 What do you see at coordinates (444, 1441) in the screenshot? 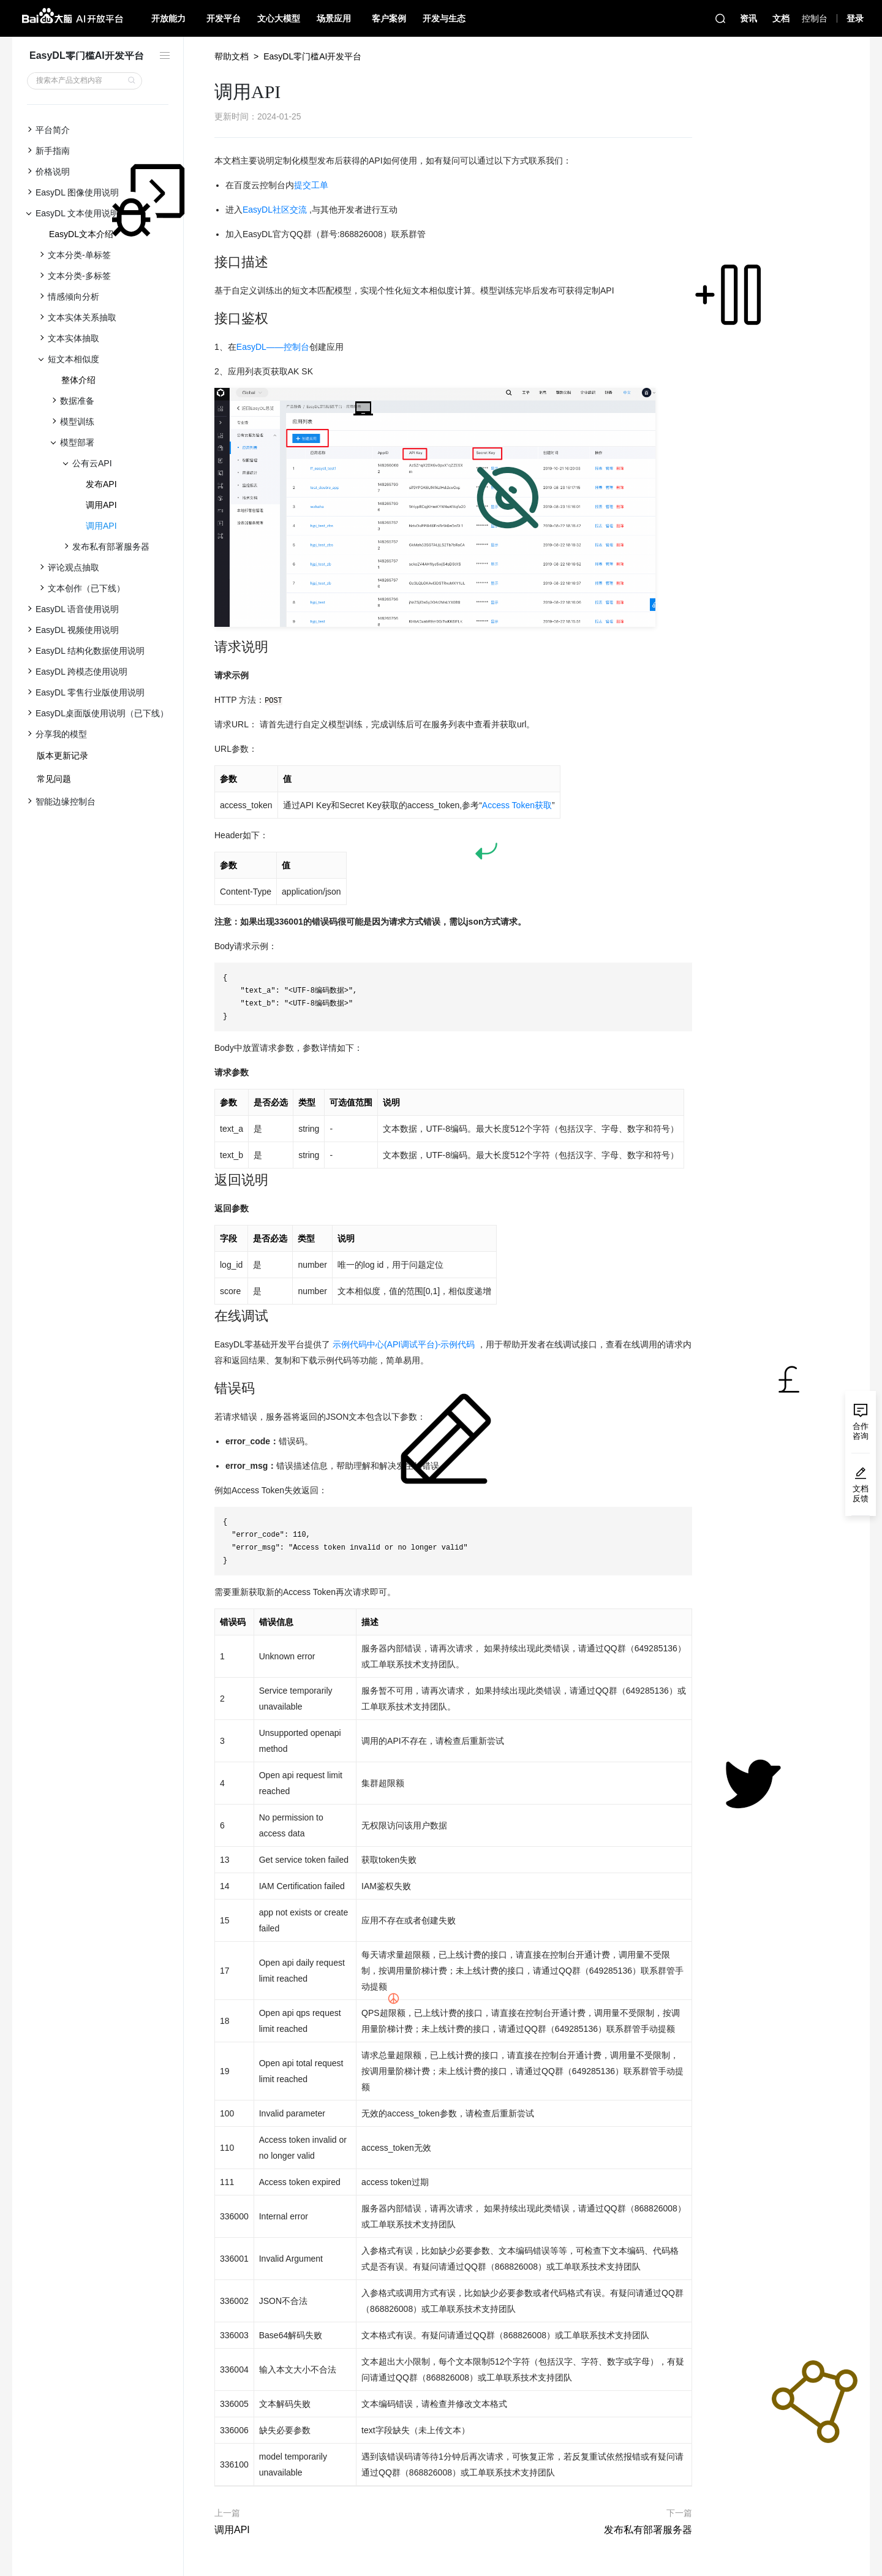
I see `edit text or content` at bounding box center [444, 1441].